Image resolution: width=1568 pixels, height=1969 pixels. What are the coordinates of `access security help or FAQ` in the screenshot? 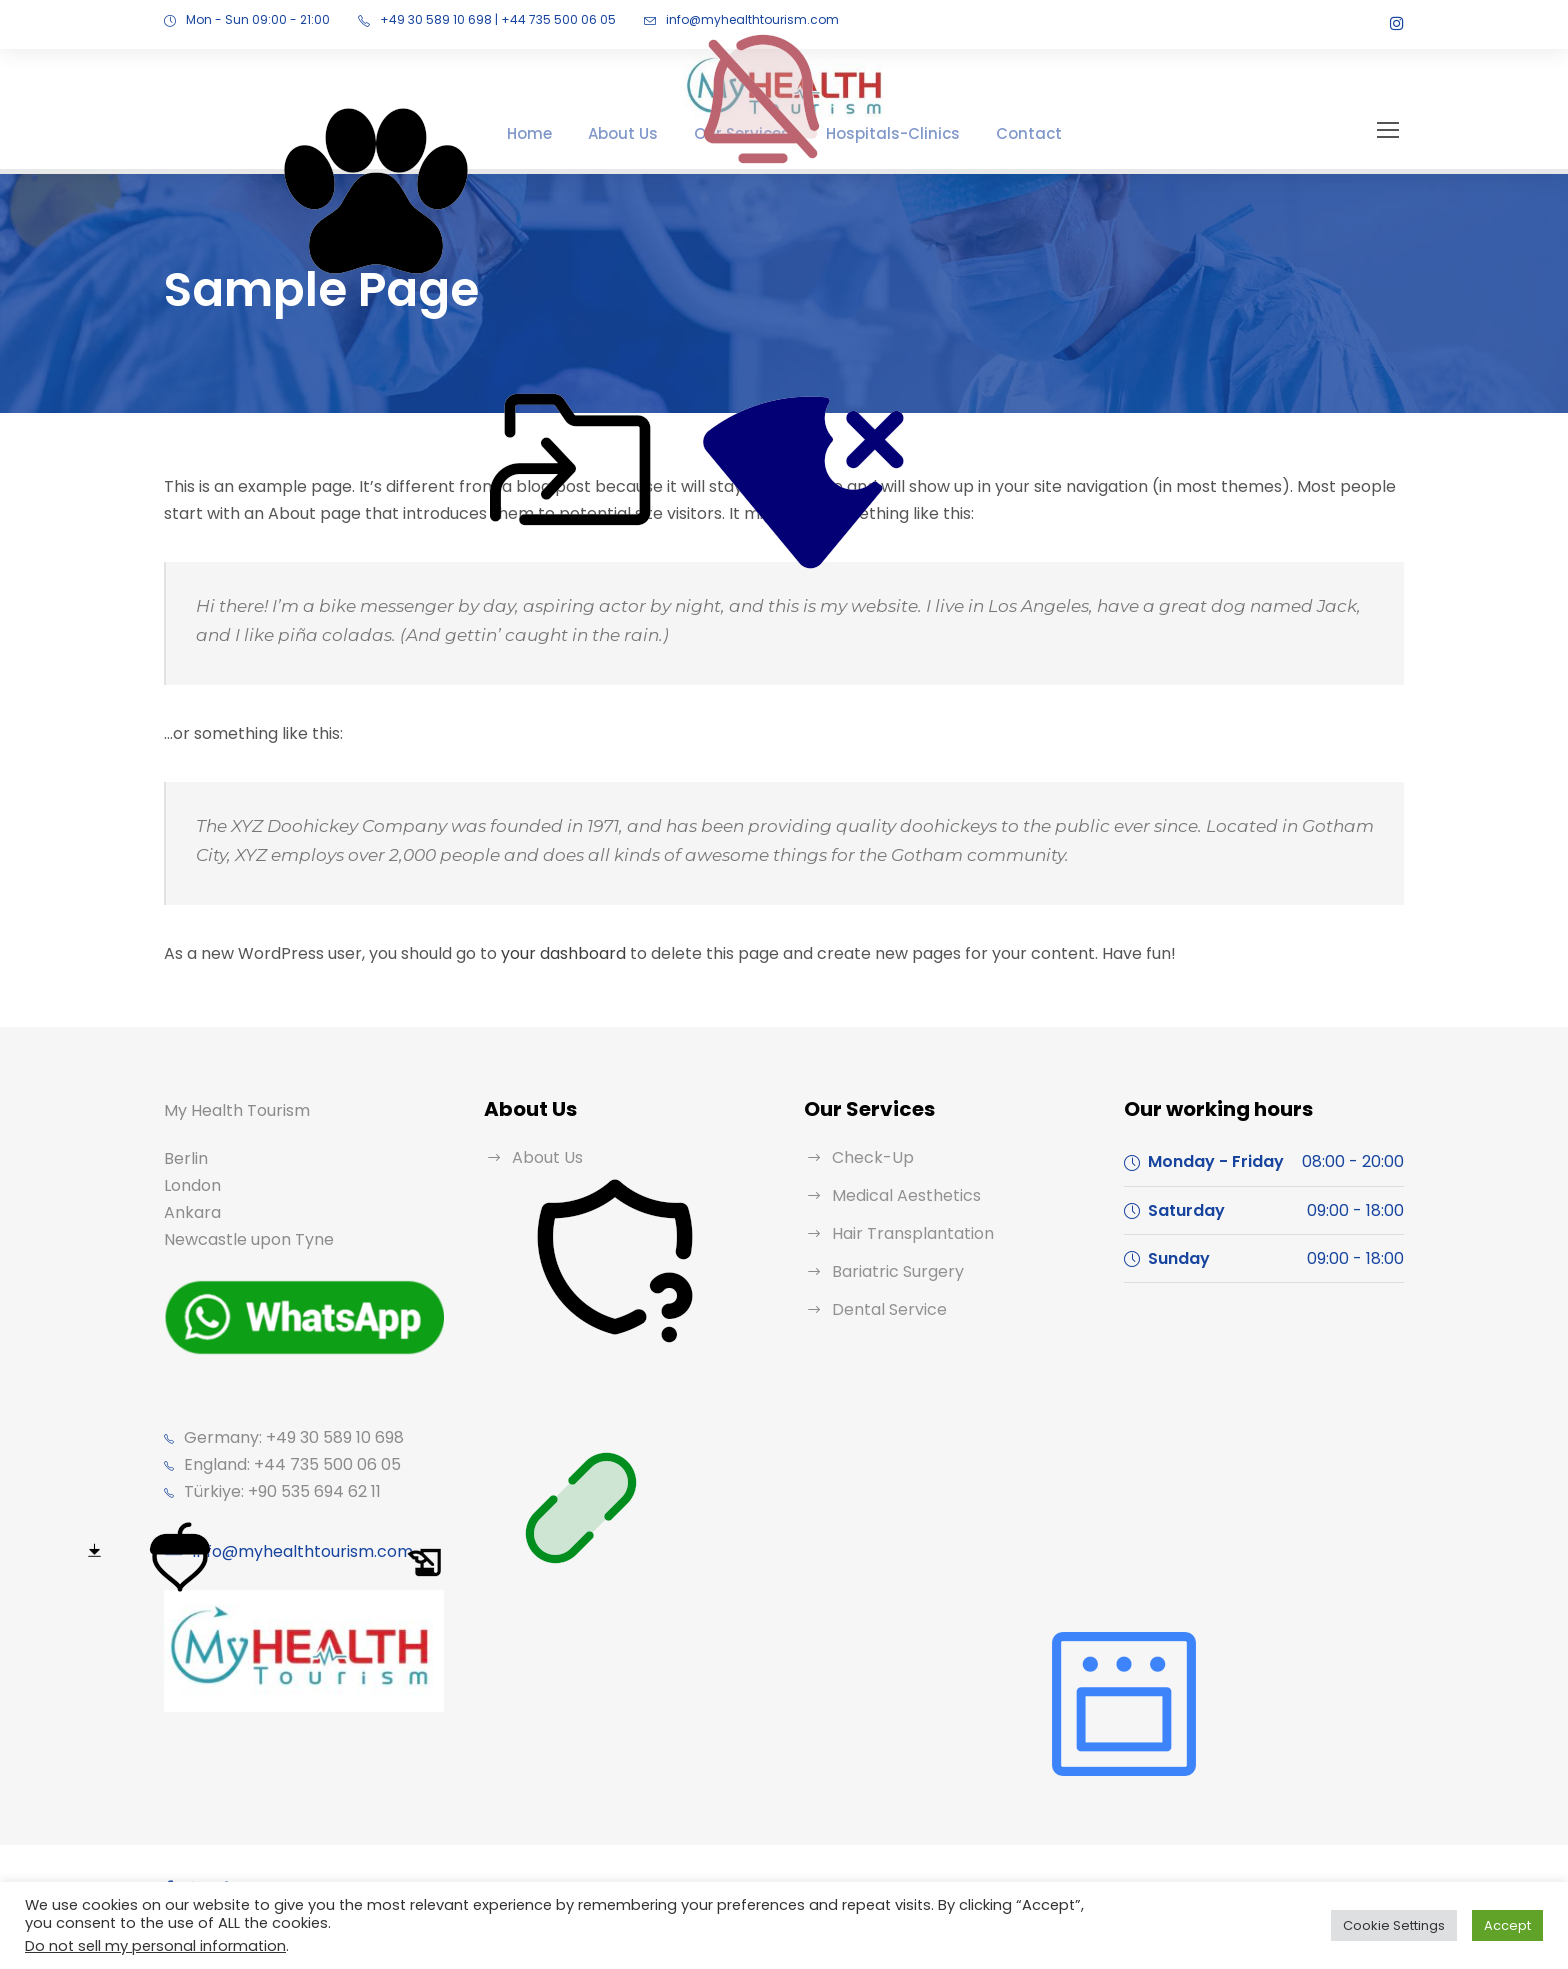 It's located at (615, 1257).